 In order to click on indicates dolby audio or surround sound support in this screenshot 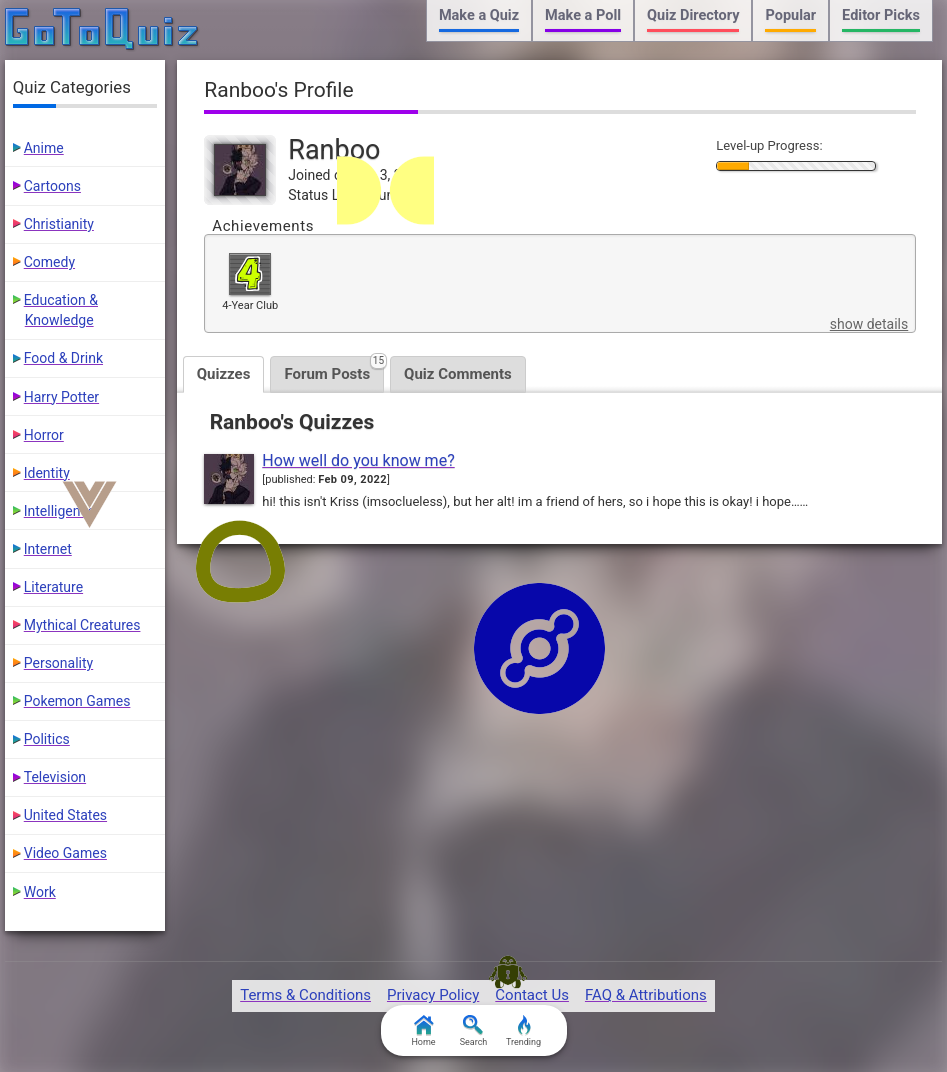, I will do `click(385, 190)`.